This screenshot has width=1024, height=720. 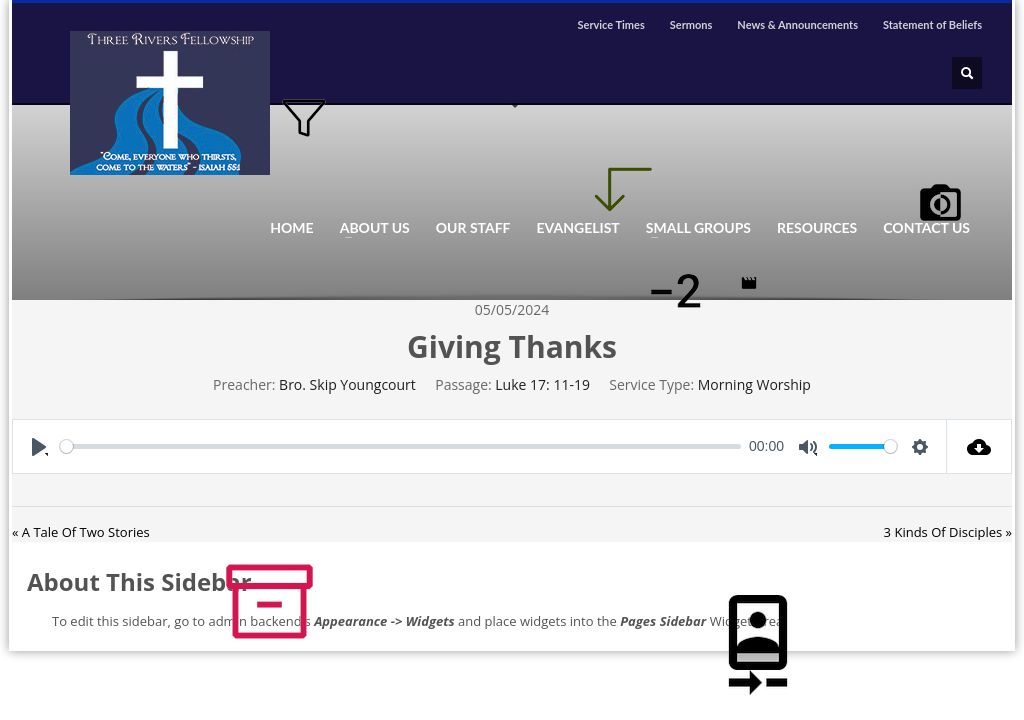 What do you see at coordinates (304, 118) in the screenshot?
I see `filter or sort content` at bounding box center [304, 118].